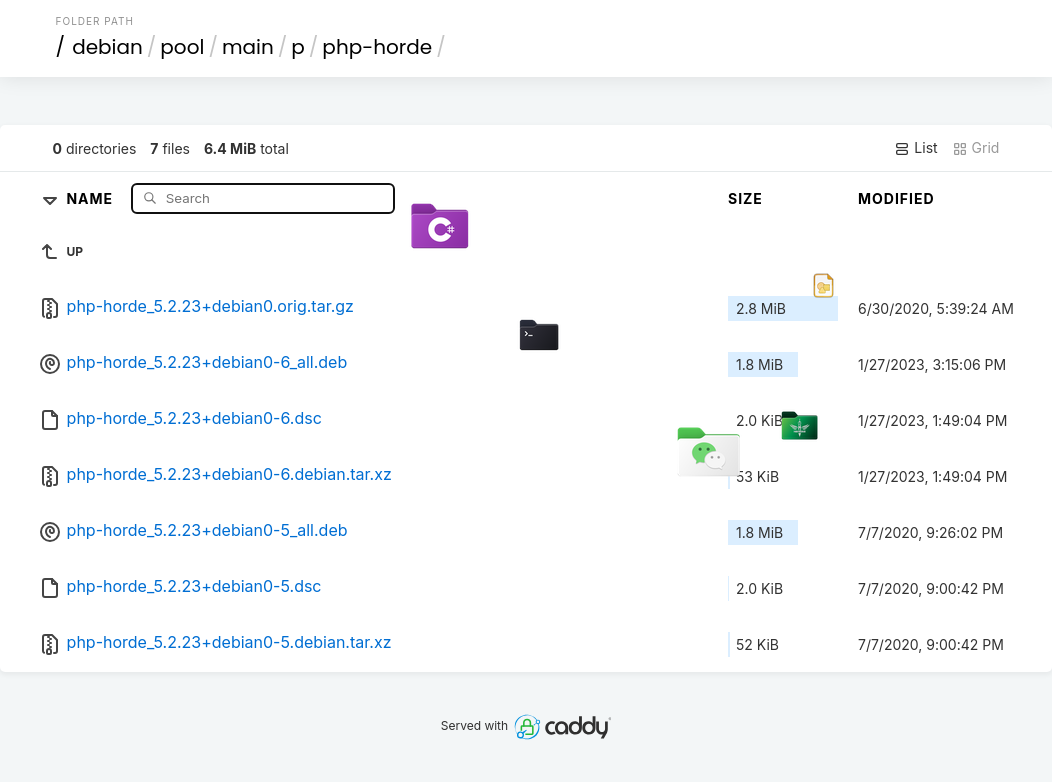  I want to click on open folder containing C# project files, so click(439, 227).